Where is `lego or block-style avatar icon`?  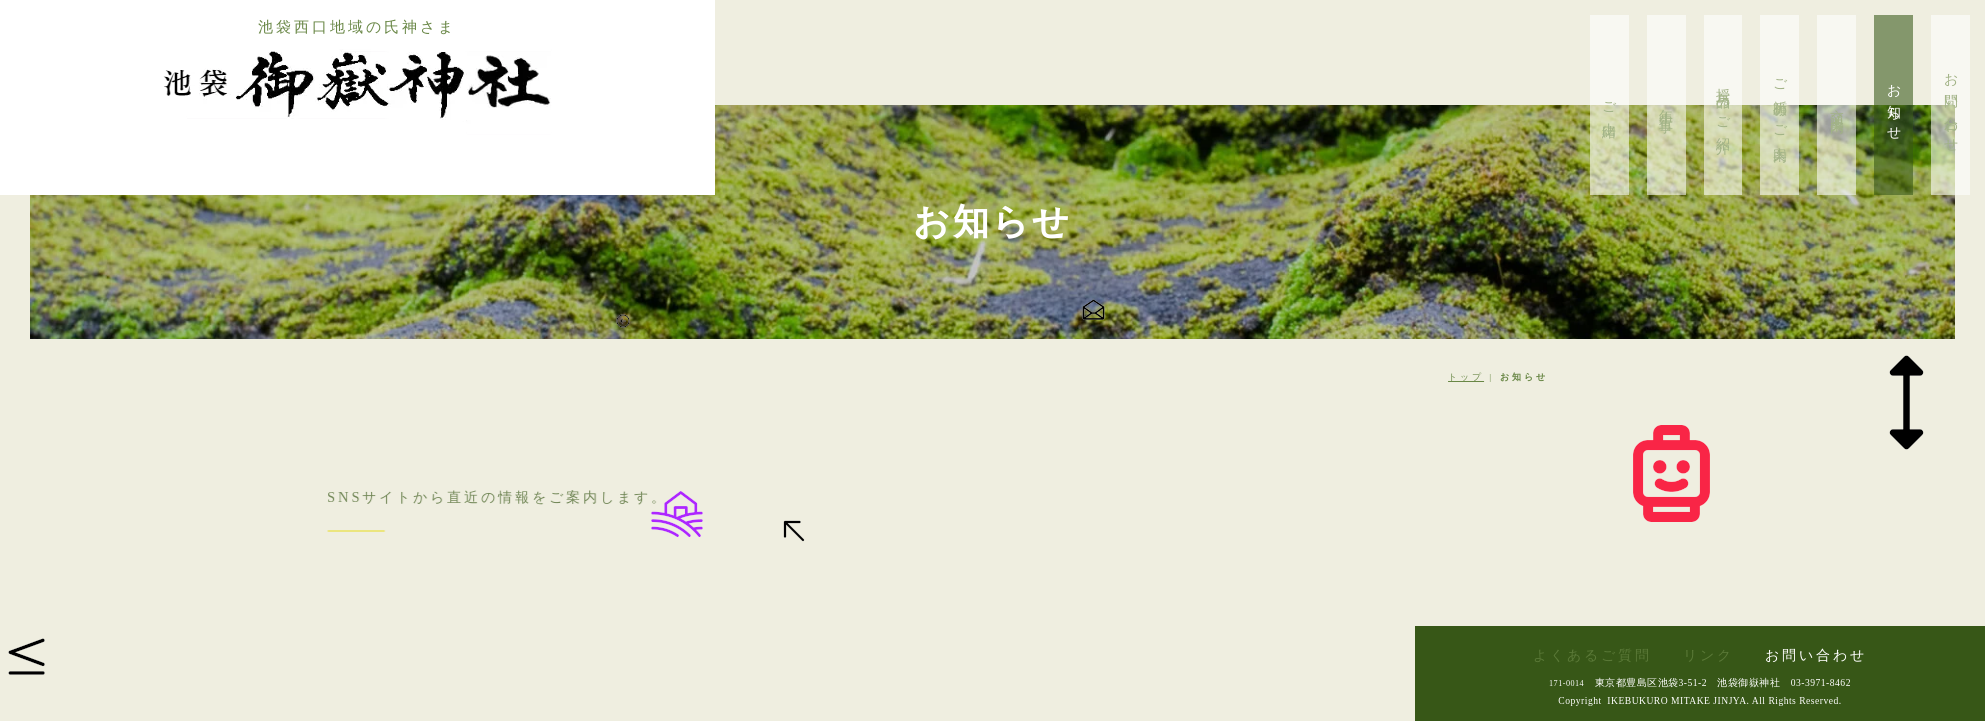
lego or block-style avatar icon is located at coordinates (1671, 473).